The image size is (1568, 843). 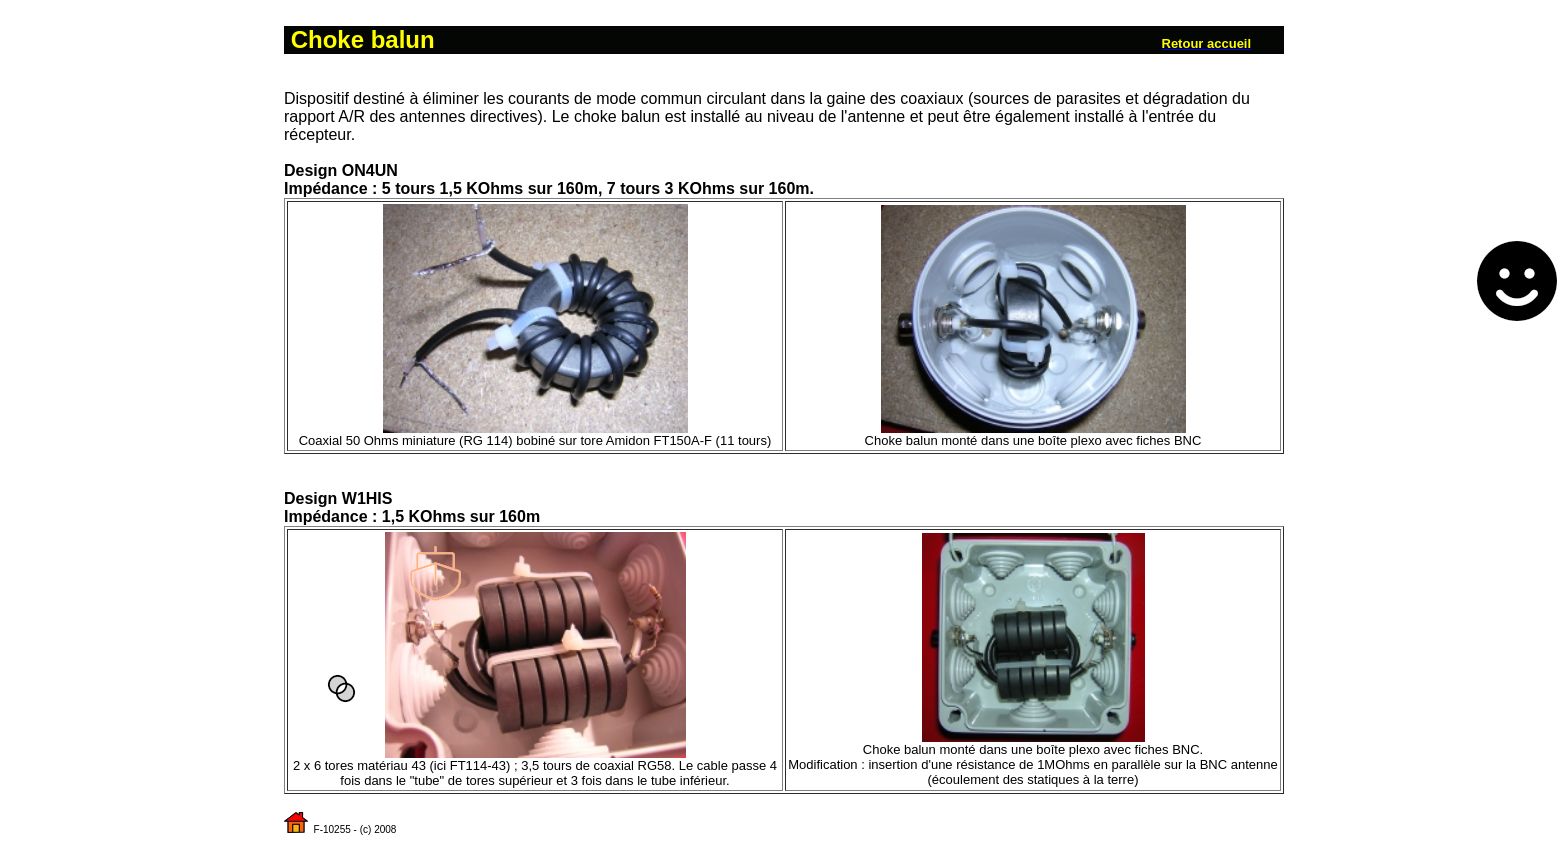 I want to click on add an emoji or reaction, so click(x=1517, y=281).